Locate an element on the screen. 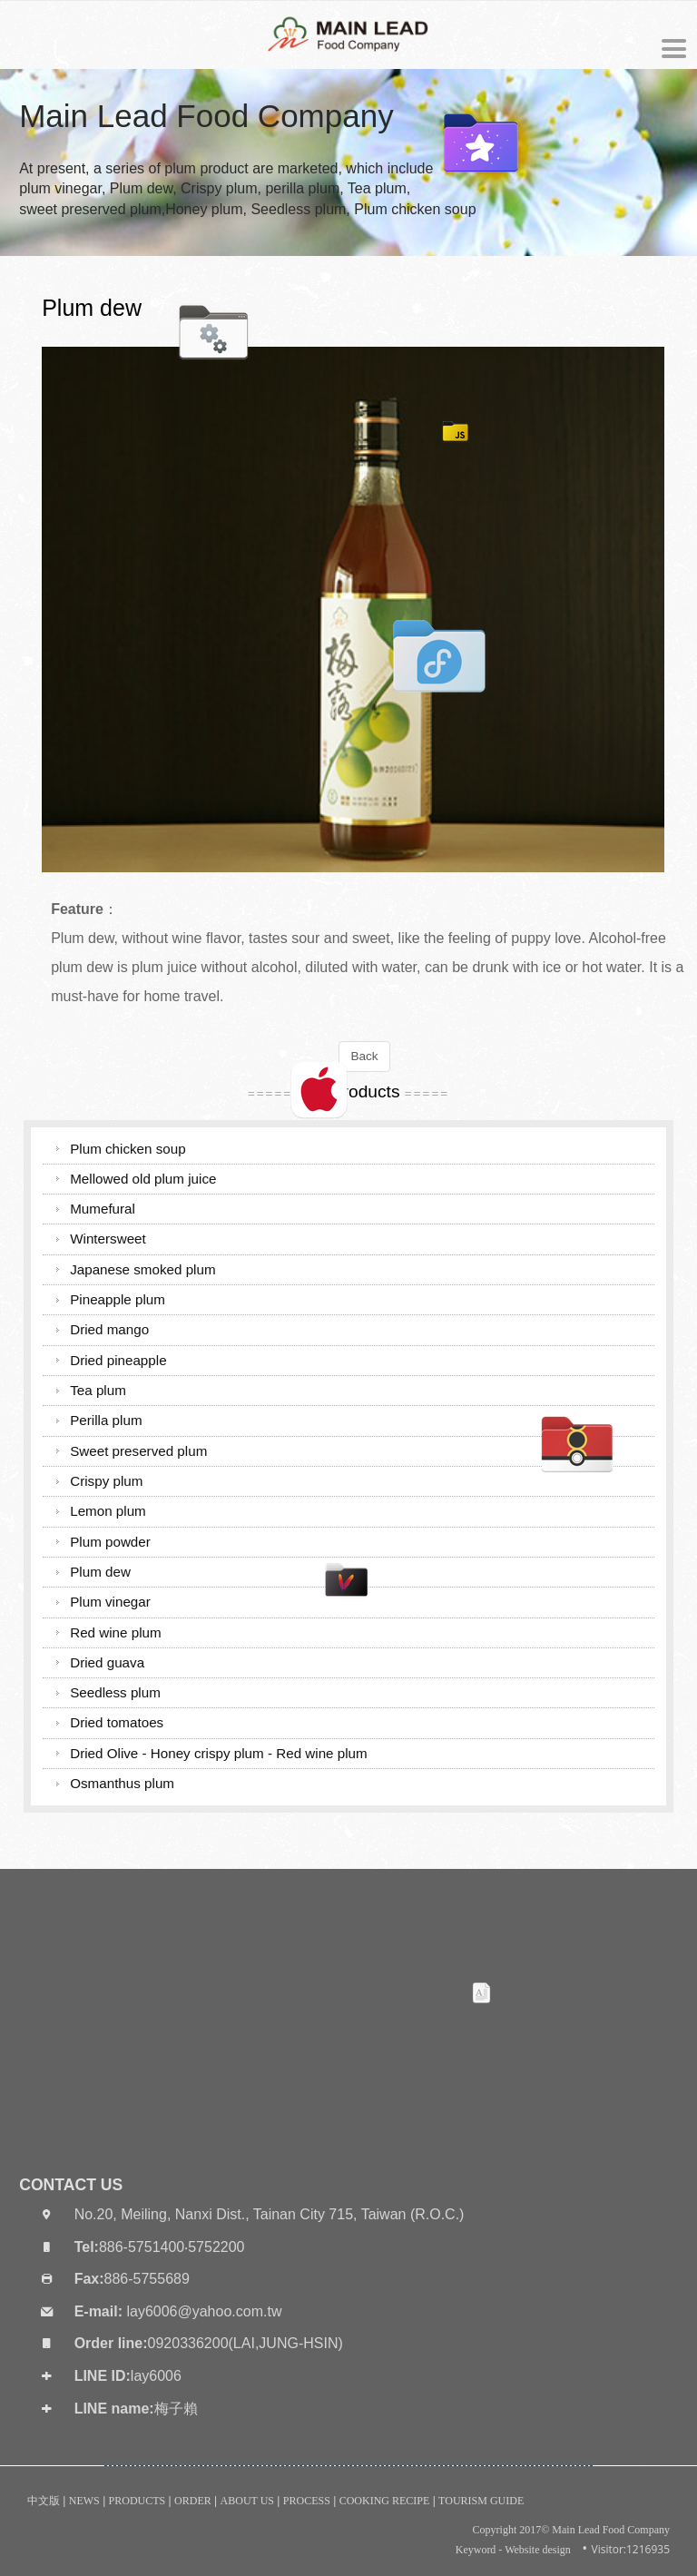  folder containing batch files or scripts is located at coordinates (213, 334).